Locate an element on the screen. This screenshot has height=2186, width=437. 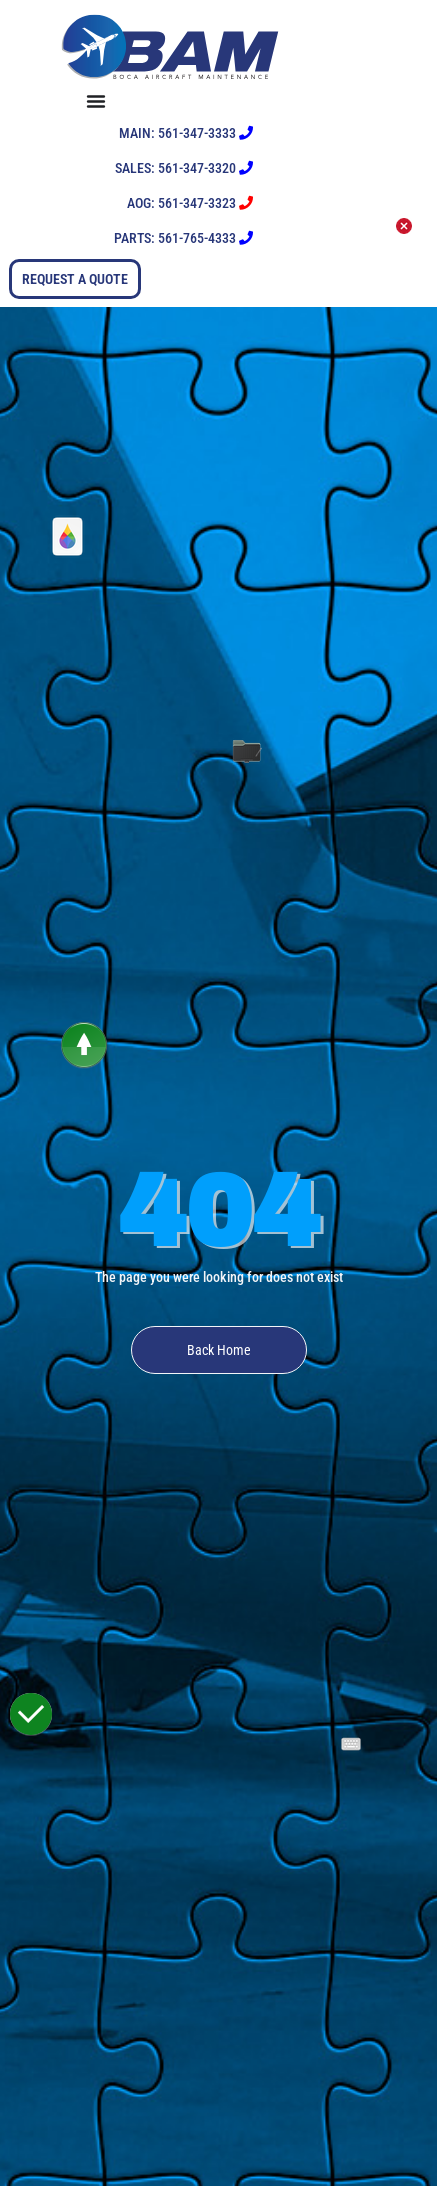
indicates file has been successfully synced is located at coordinates (31, 1714).